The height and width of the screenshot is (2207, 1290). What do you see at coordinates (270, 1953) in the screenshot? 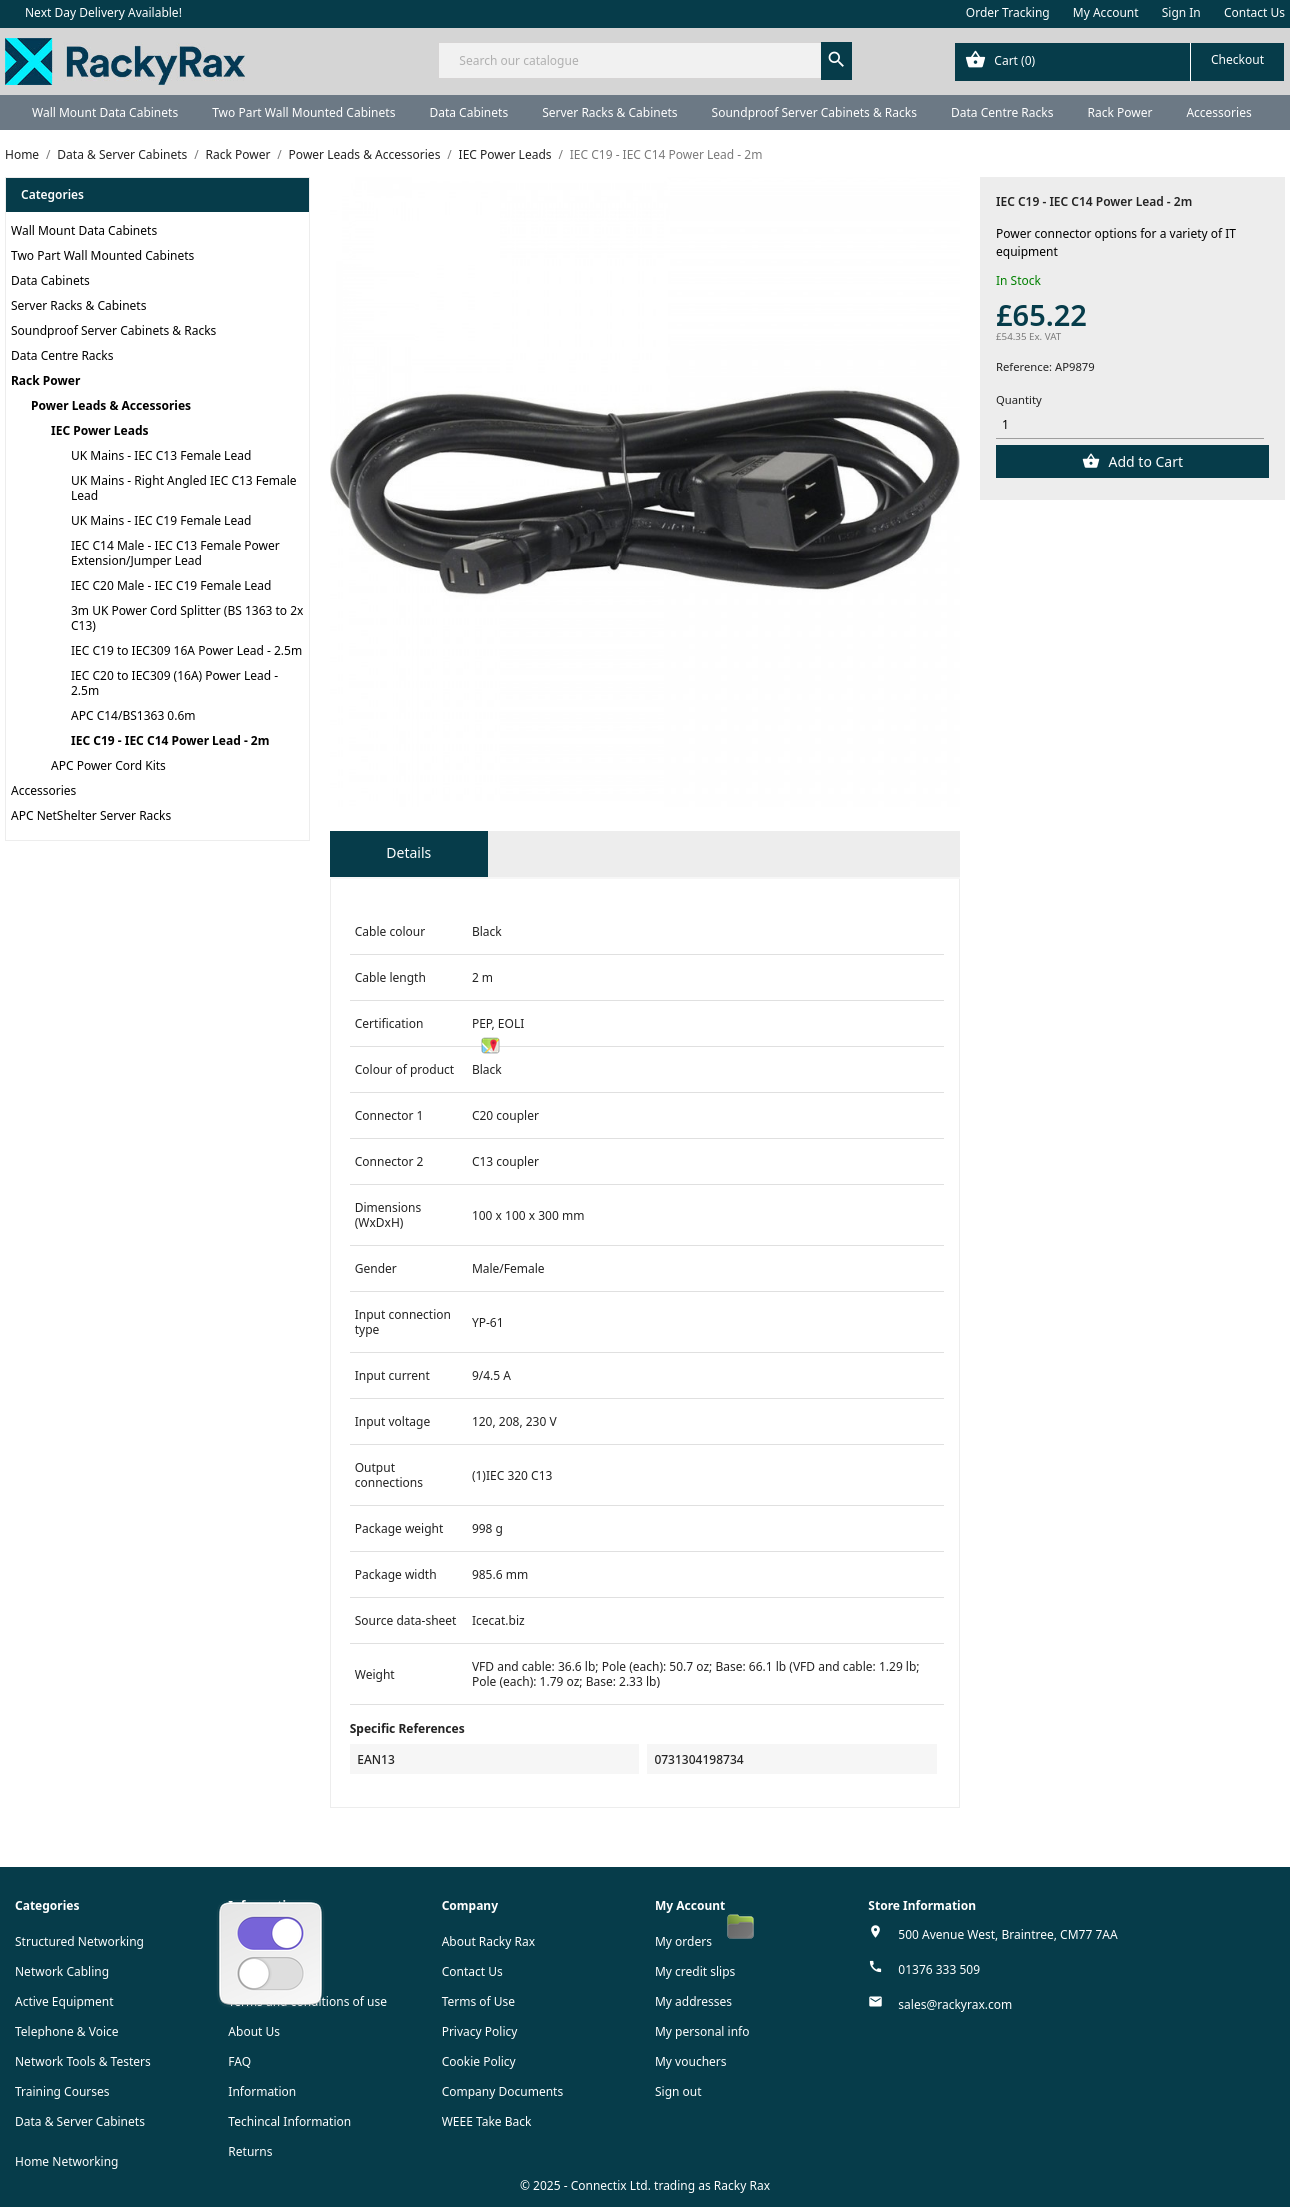
I see `open gnome tweaks to customize desktop settings` at bounding box center [270, 1953].